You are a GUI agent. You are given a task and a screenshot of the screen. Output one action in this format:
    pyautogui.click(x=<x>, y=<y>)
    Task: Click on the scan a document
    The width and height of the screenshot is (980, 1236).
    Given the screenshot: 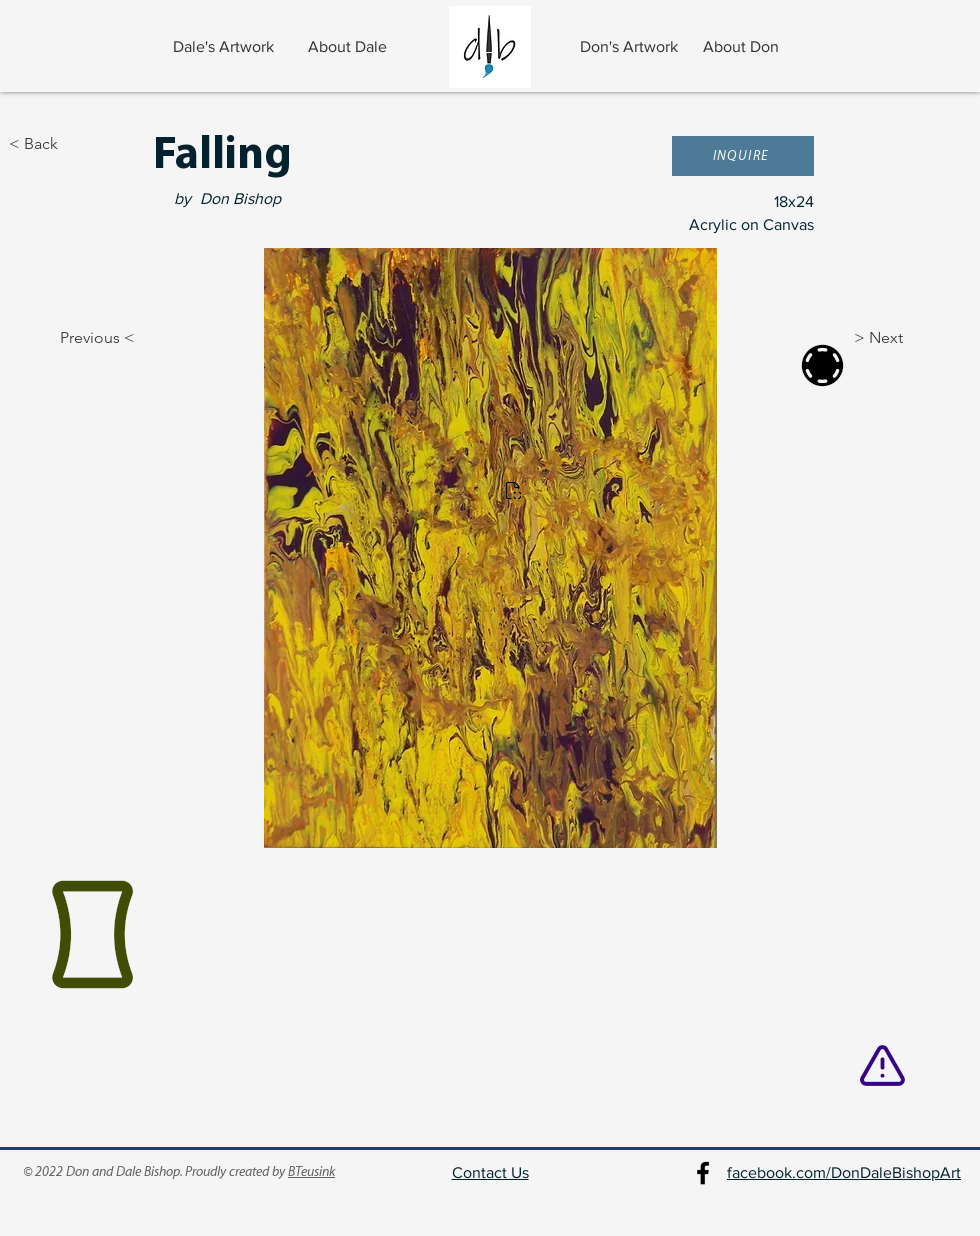 What is the action you would take?
    pyautogui.click(x=512, y=490)
    